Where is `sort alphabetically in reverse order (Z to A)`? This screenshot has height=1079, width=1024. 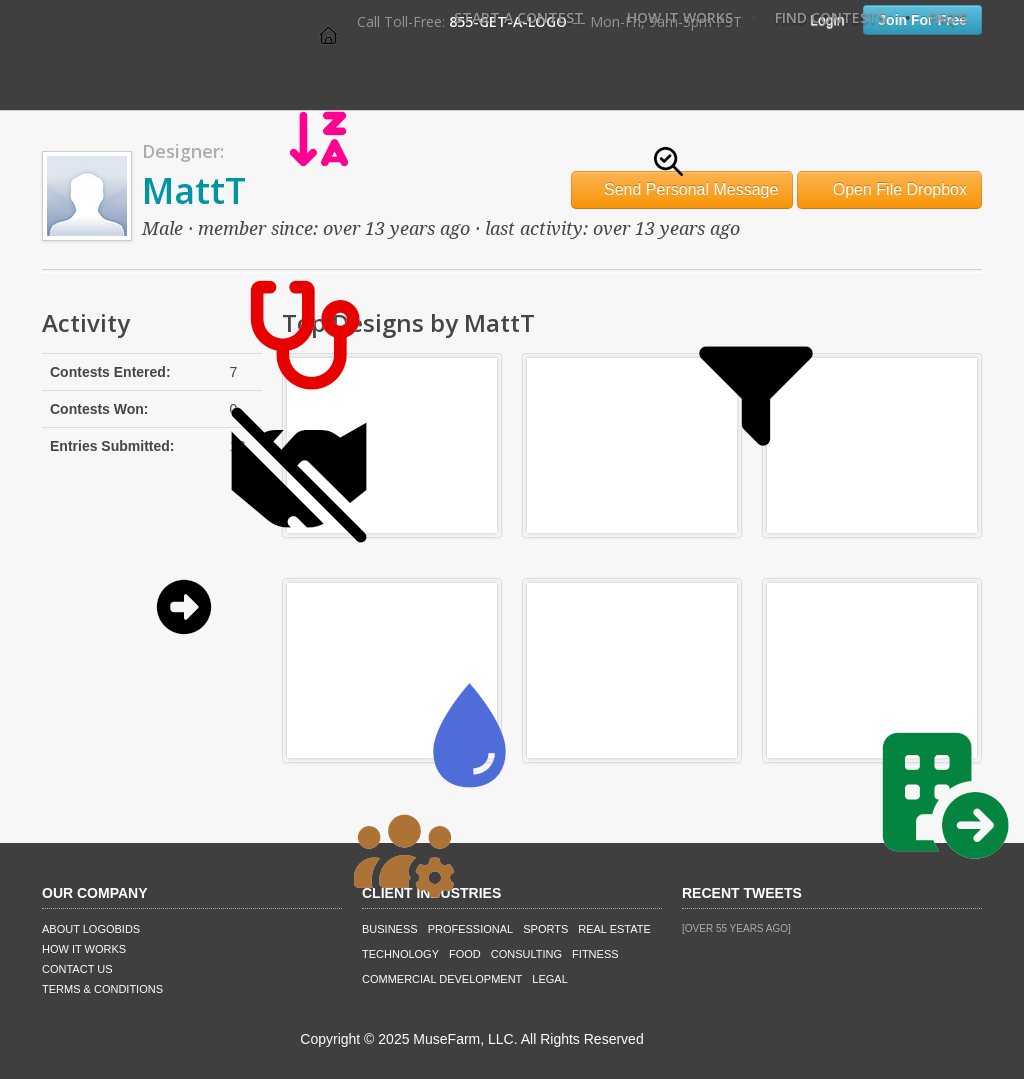 sort alphabetically in reverse order (Z to A) is located at coordinates (319, 139).